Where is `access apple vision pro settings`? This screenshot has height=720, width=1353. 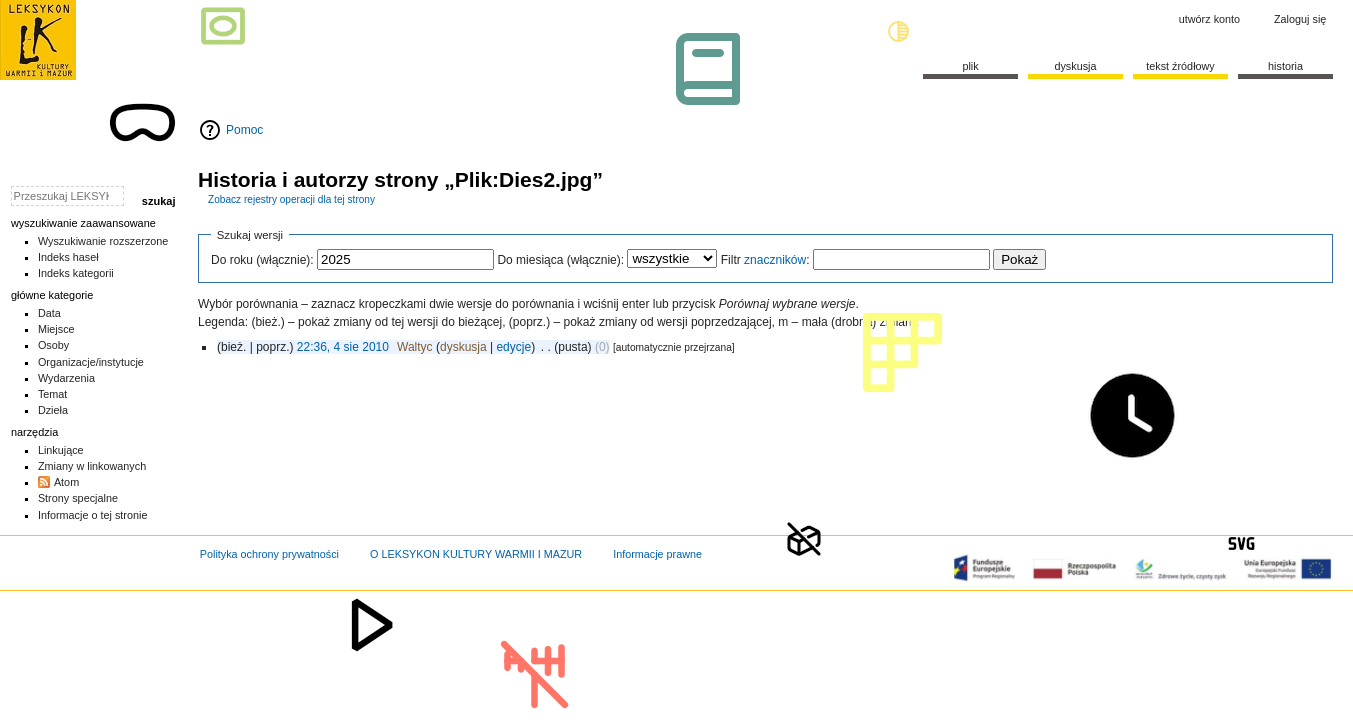 access apple vision pro settings is located at coordinates (142, 121).